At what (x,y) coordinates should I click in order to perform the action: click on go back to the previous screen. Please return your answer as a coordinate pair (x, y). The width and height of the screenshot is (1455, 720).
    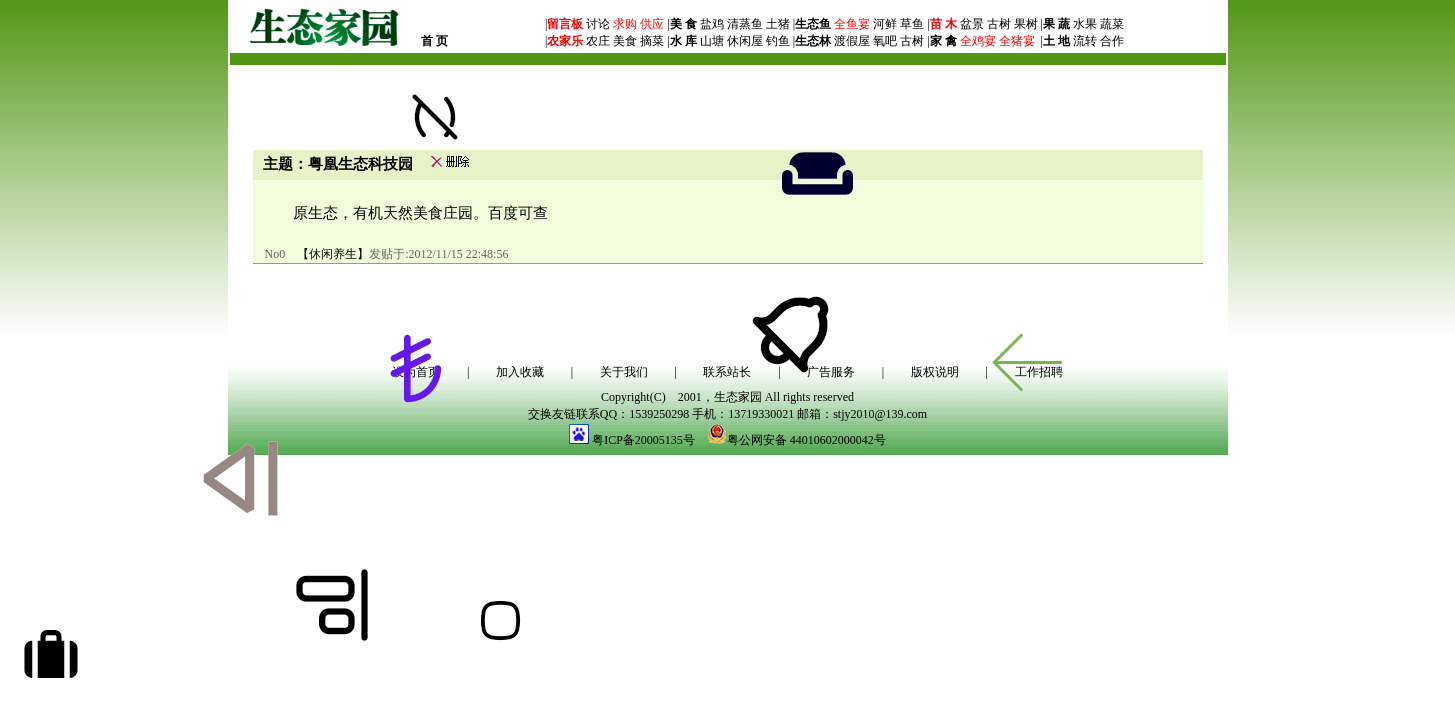
    Looking at the image, I should click on (1027, 362).